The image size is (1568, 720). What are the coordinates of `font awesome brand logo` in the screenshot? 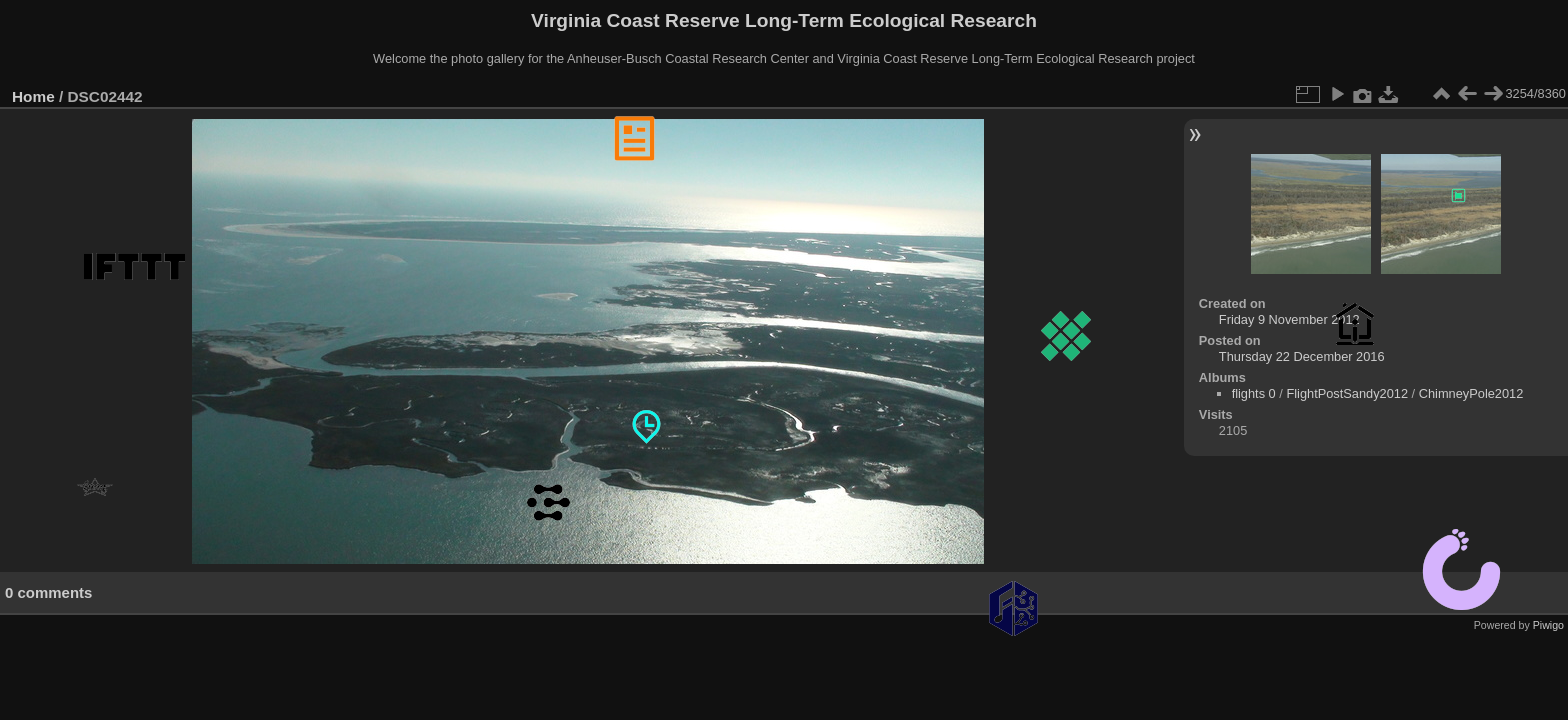 It's located at (1458, 195).